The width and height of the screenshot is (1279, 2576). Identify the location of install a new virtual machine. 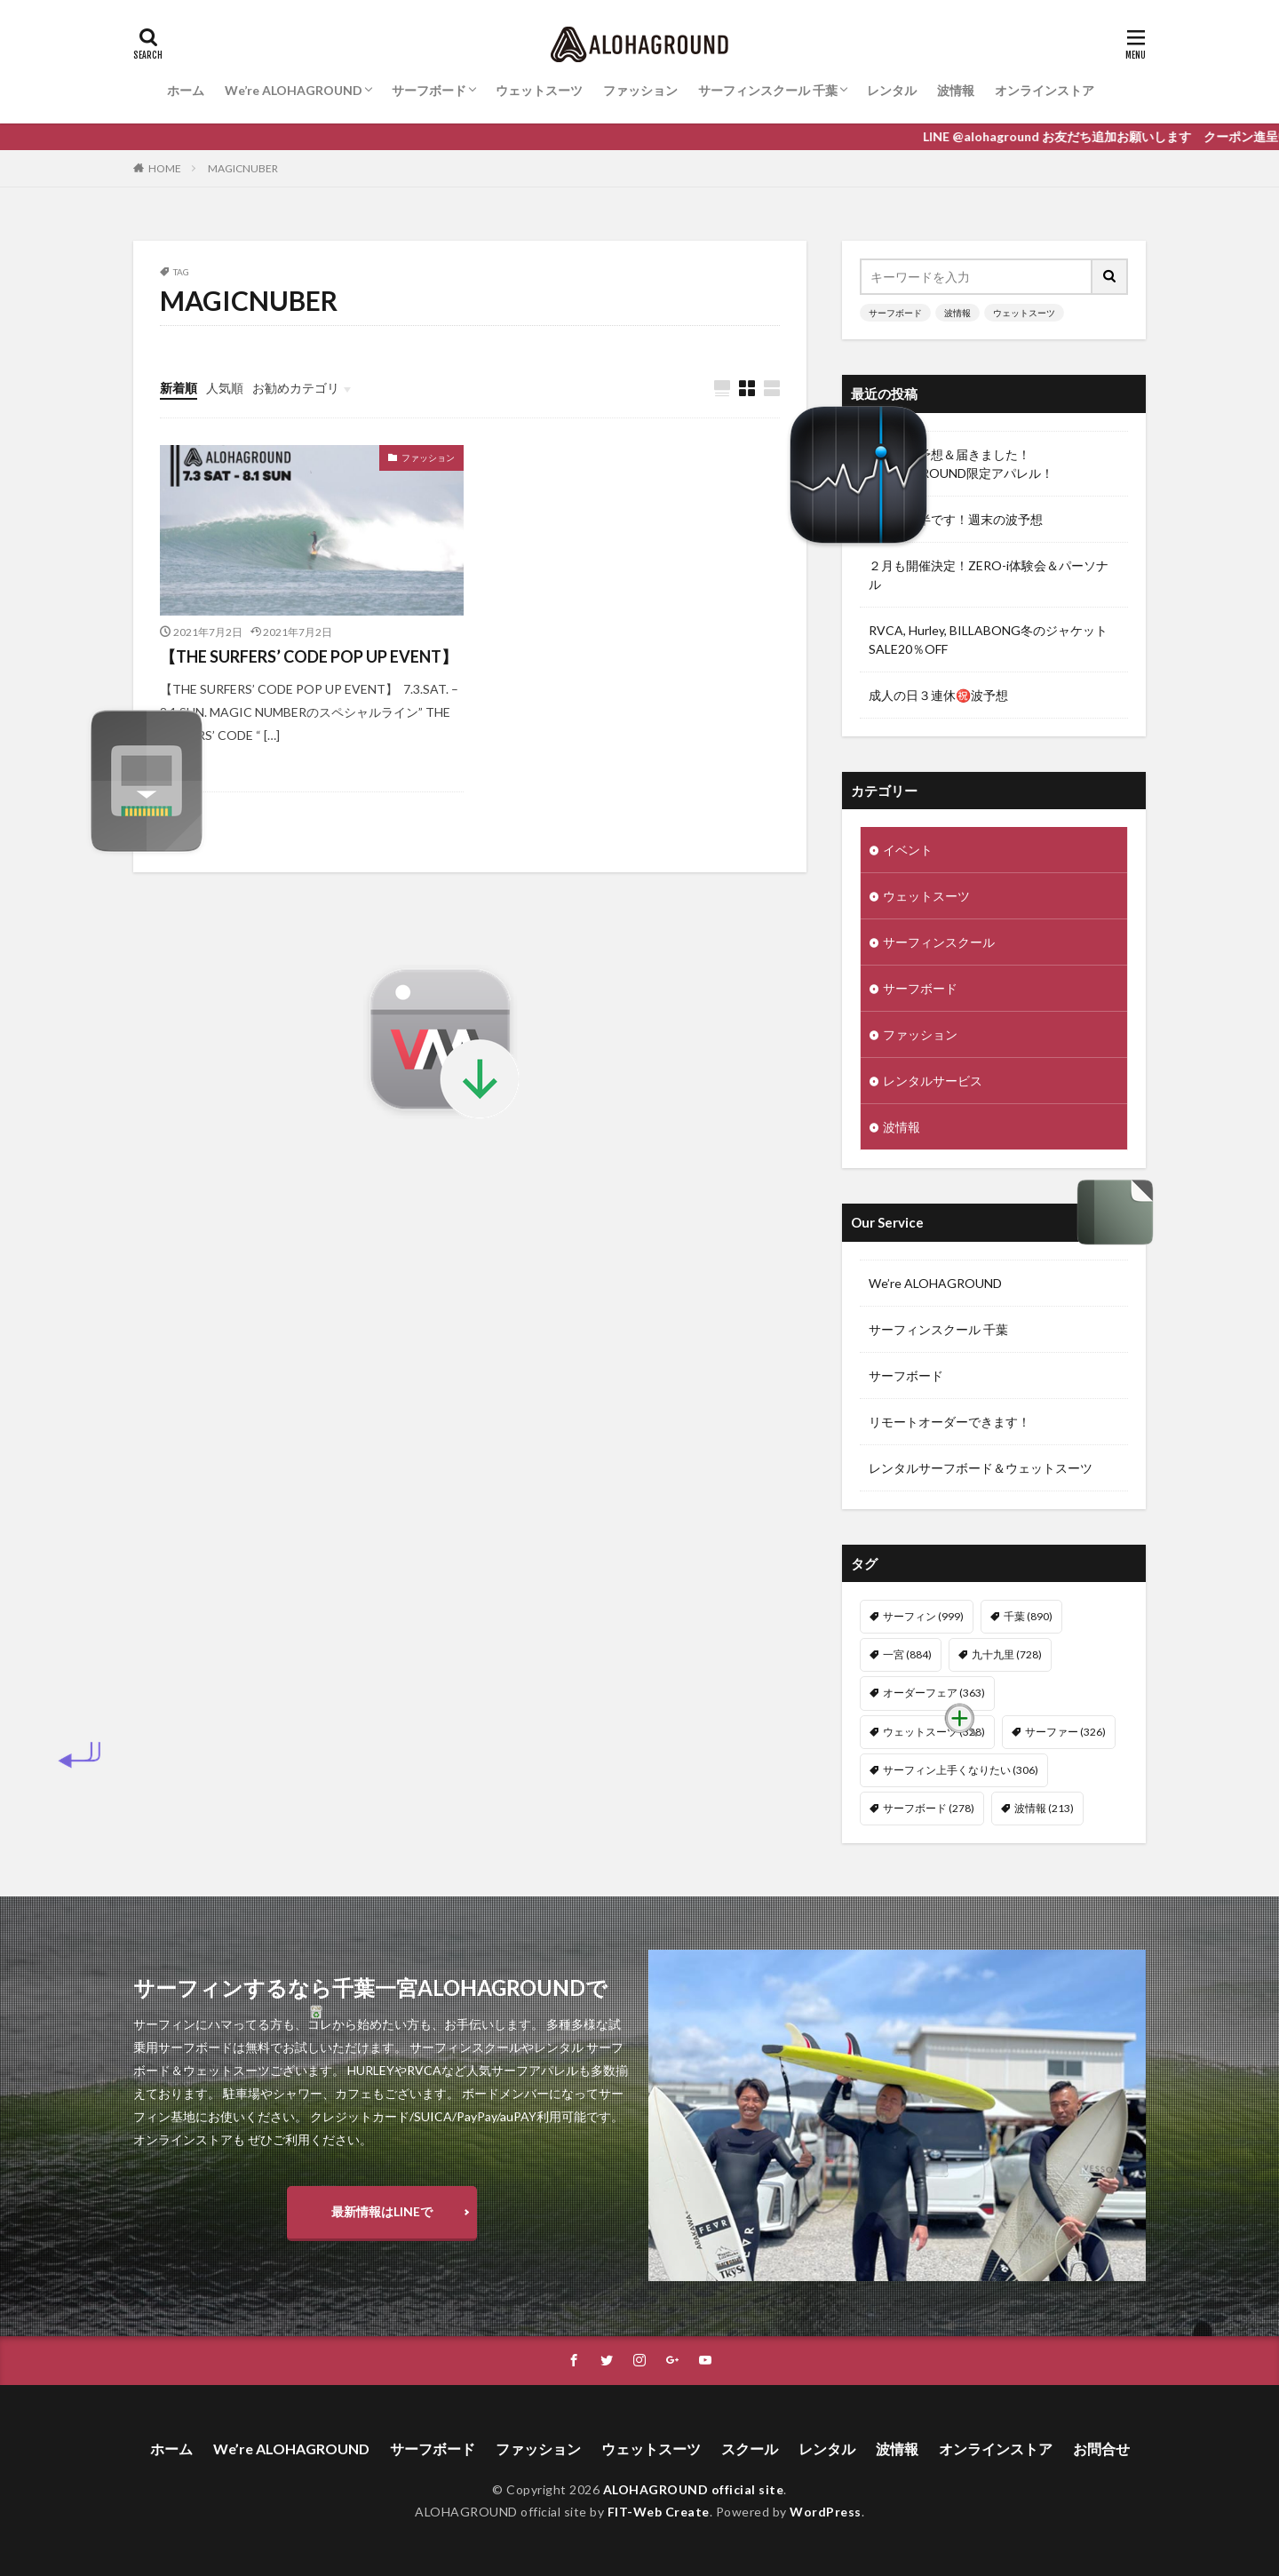
(441, 1042).